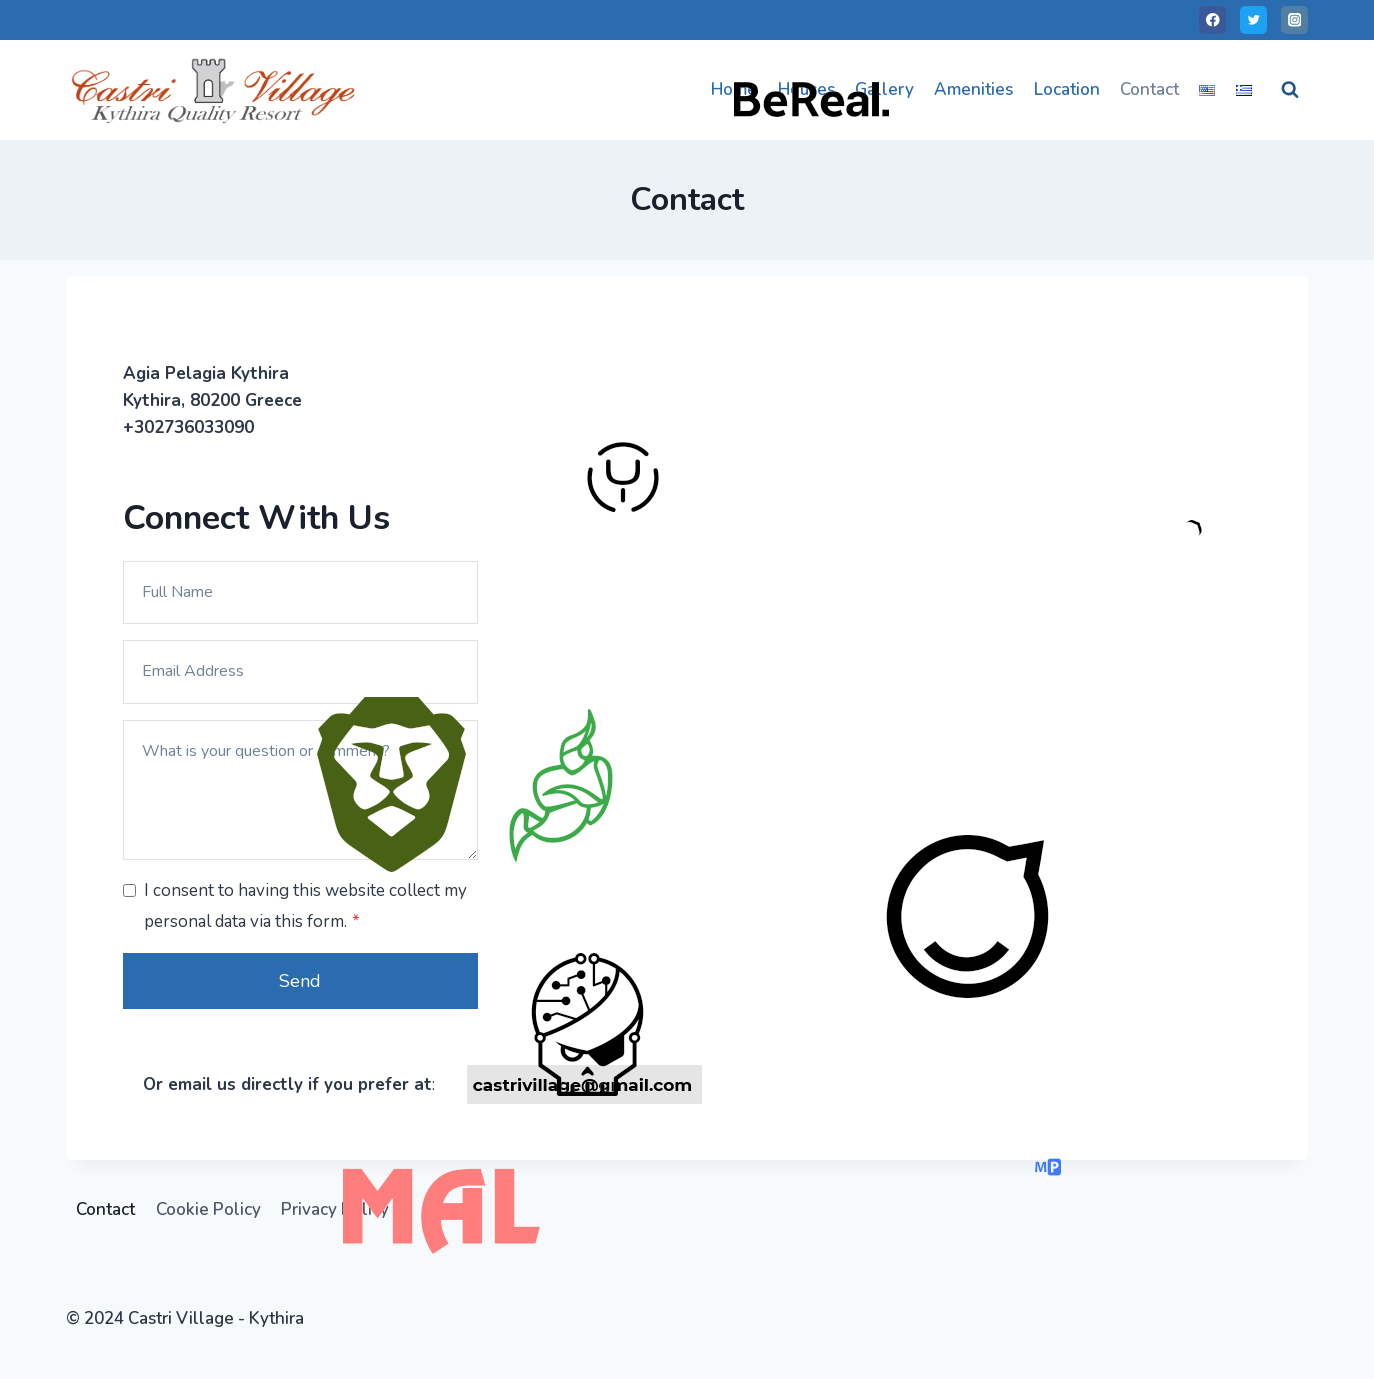  What do you see at coordinates (1048, 1167) in the screenshot?
I see `macports package manager logo` at bounding box center [1048, 1167].